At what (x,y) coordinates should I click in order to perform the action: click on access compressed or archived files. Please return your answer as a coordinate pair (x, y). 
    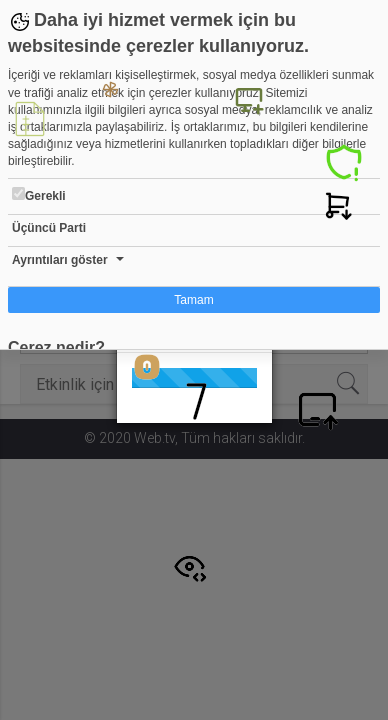
    Looking at the image, I should click on (30, 119).